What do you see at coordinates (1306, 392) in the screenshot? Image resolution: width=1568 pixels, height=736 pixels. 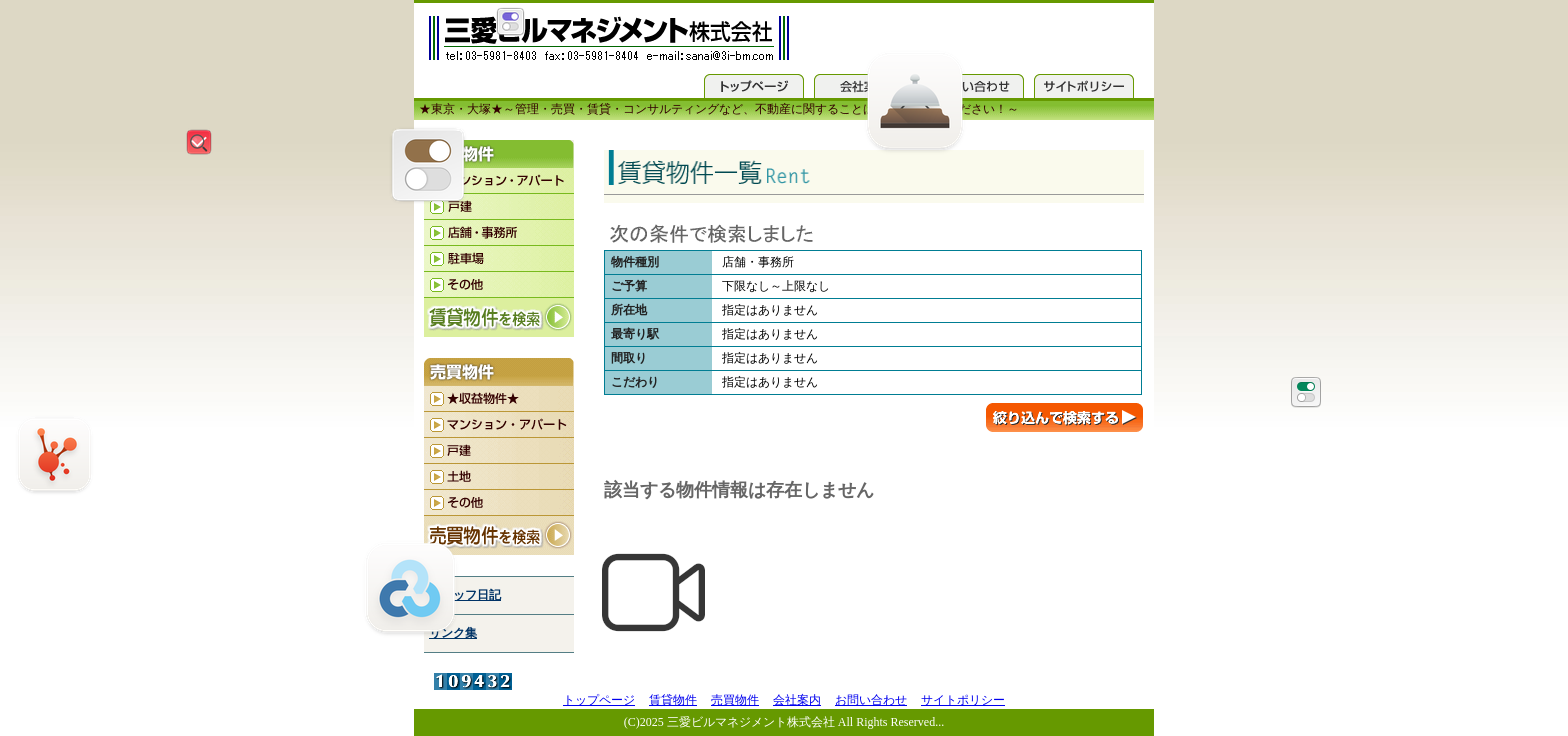 I see `open system tweaks or settings customization` at bounding box center [1306, 392].